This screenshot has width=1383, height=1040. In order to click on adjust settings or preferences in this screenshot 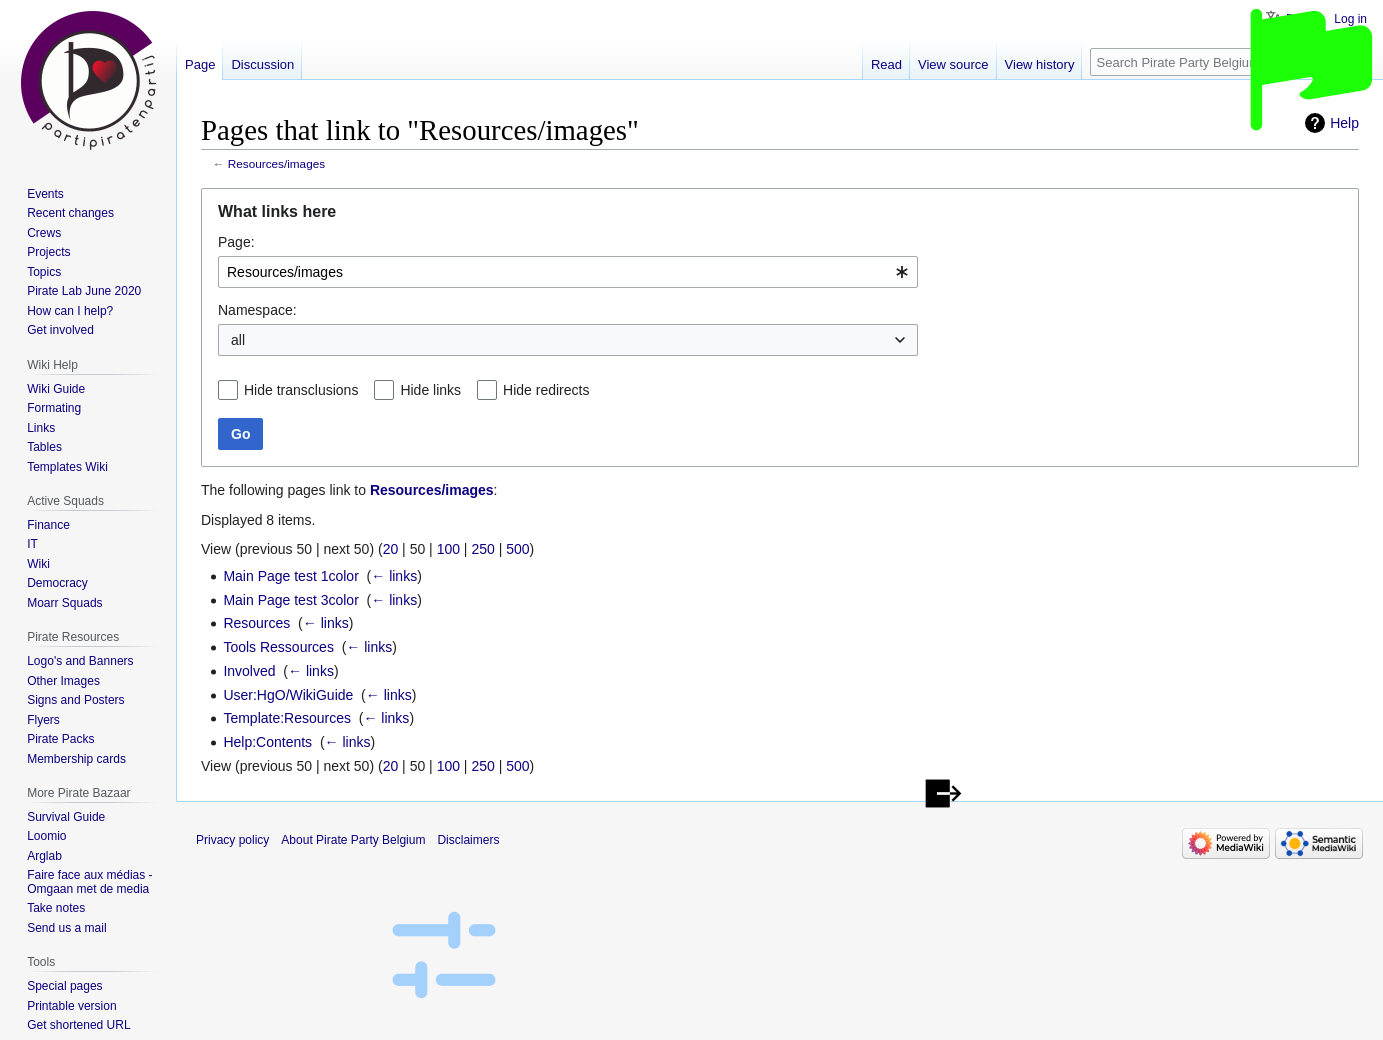, I will do `click(444, 955)`.